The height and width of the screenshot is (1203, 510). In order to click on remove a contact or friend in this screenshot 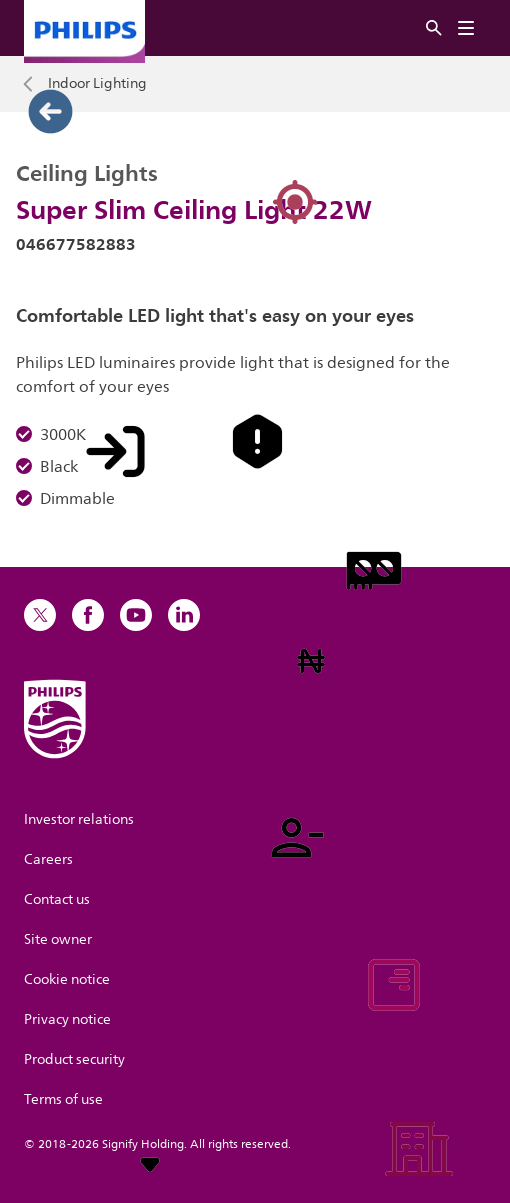, I will do `click(296, 837)`.